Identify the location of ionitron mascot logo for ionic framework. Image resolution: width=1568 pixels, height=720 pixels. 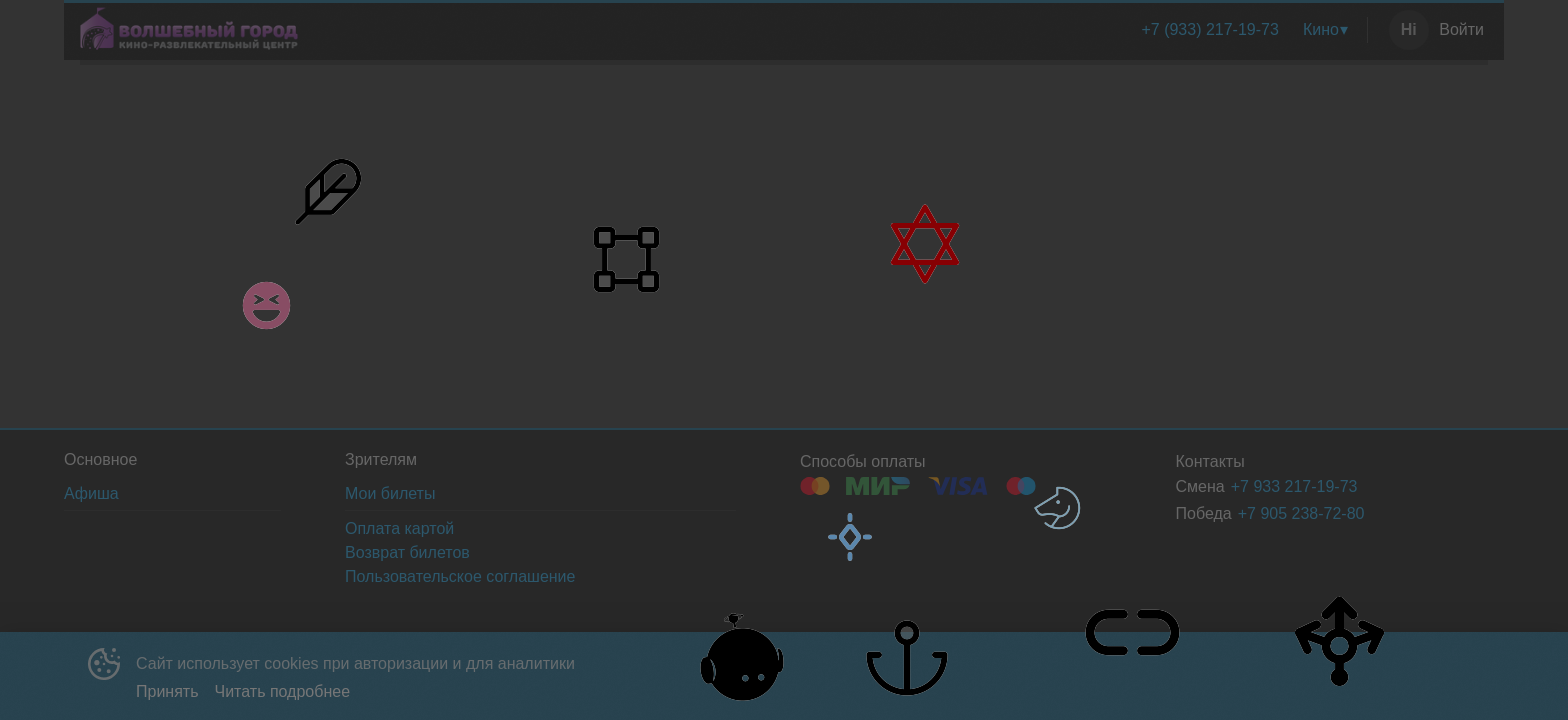
(742, 657).